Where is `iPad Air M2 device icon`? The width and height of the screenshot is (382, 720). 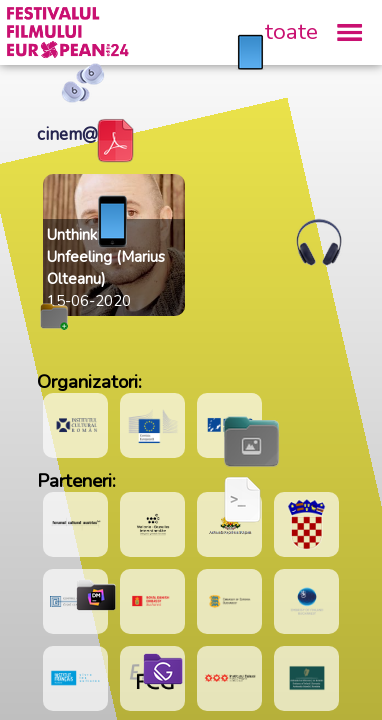
iPad Air M2 device icon is located at coordinates (250, 52).